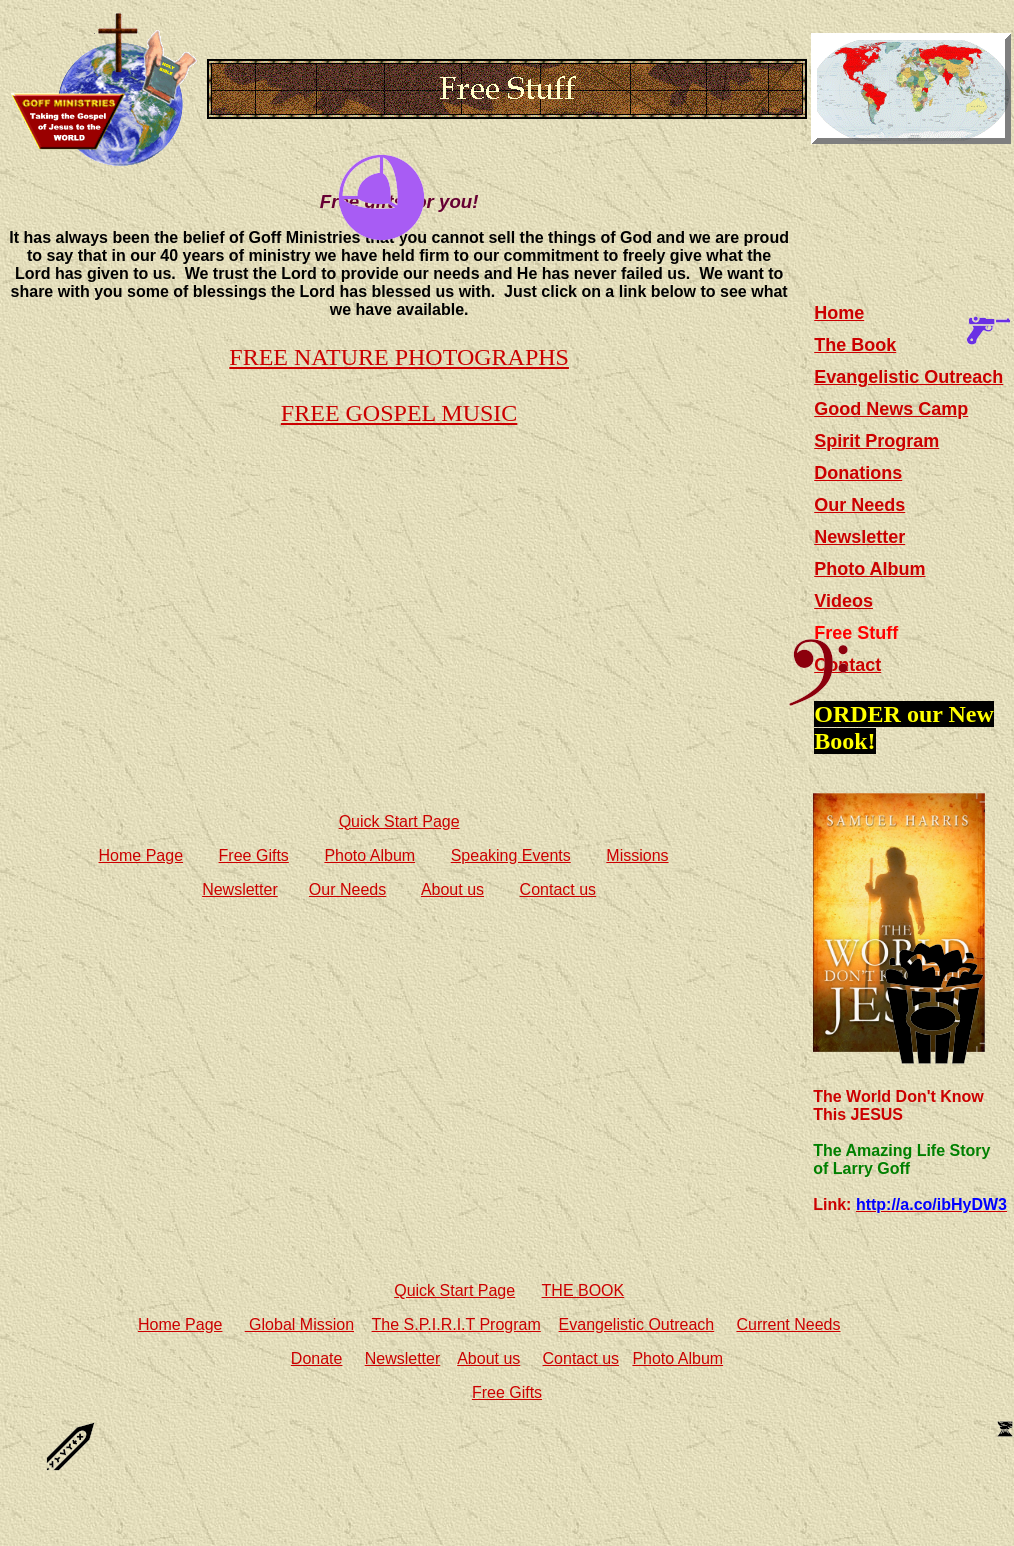 Image resolution: width=1014 pixels, height=1546 pixels. What do you see at coordinates (933, 1004) in the screenshot?
I see `browse movies or entertainment content` at bounding box center [933, 1004].